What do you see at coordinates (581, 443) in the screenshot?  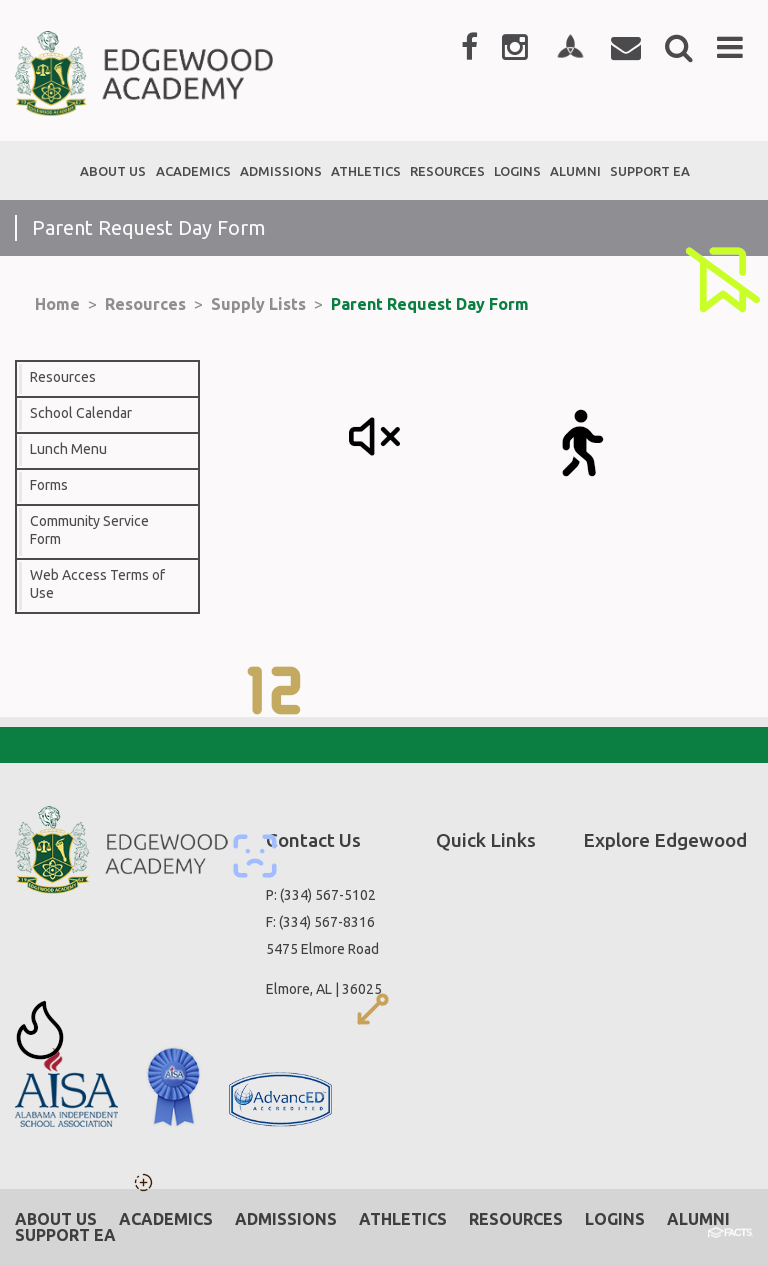 I see `walking directions or pedestrian navigation mode` at bounding box center [581, 443].